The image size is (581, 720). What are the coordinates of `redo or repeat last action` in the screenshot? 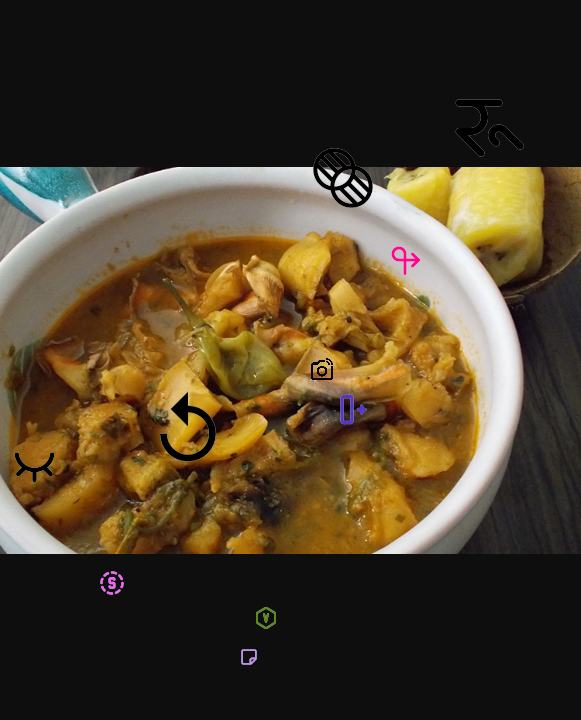 It's located at (405, 260).